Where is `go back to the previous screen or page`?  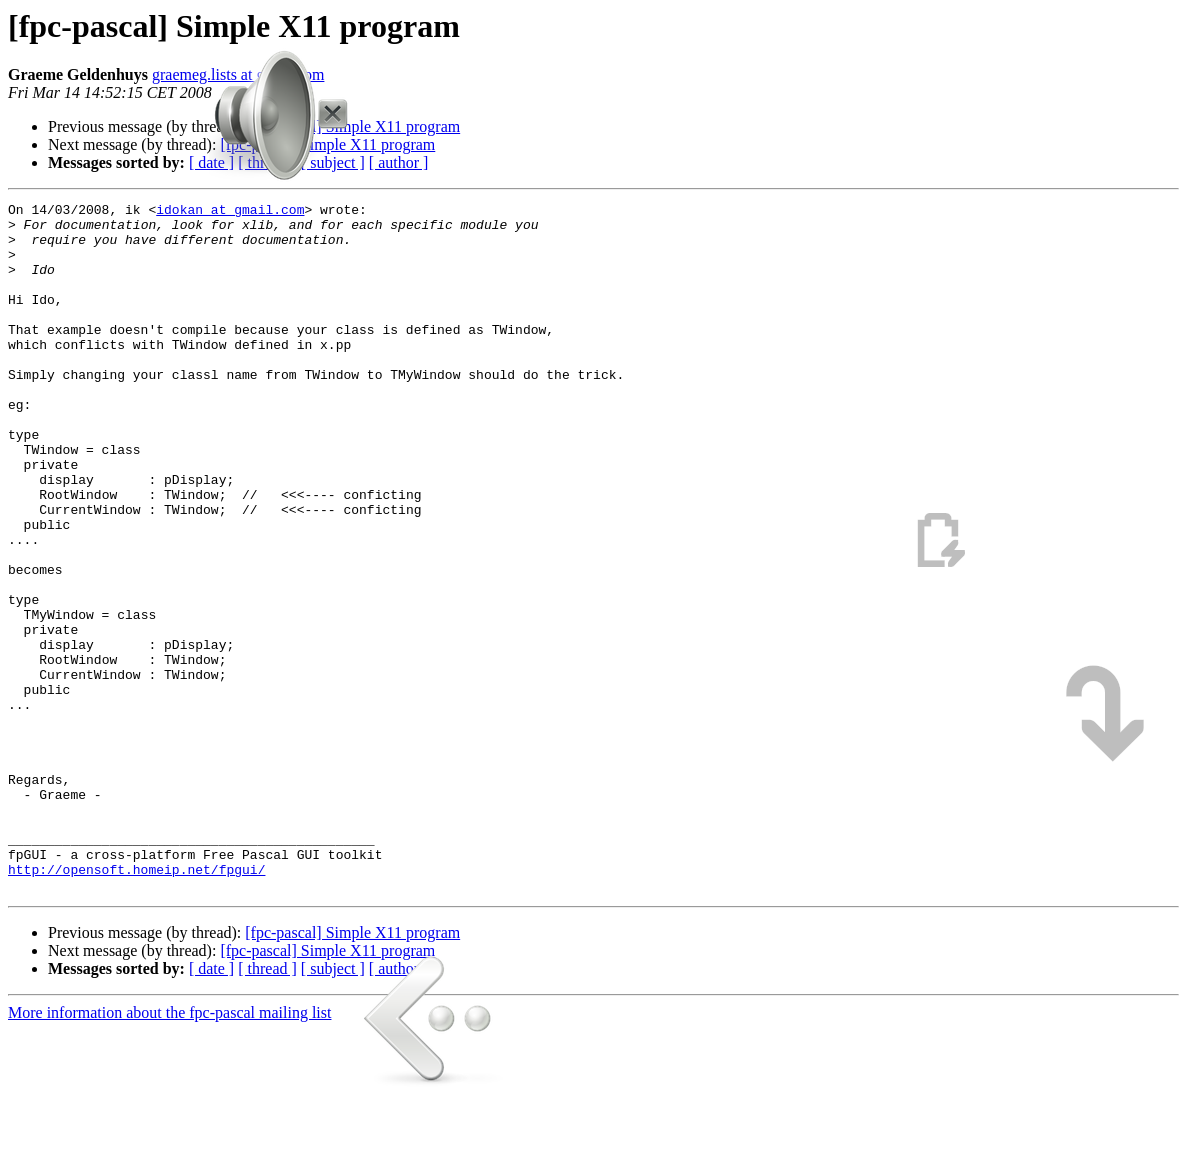 go back to the previous screen or page is located at coordinates (428, 1018).